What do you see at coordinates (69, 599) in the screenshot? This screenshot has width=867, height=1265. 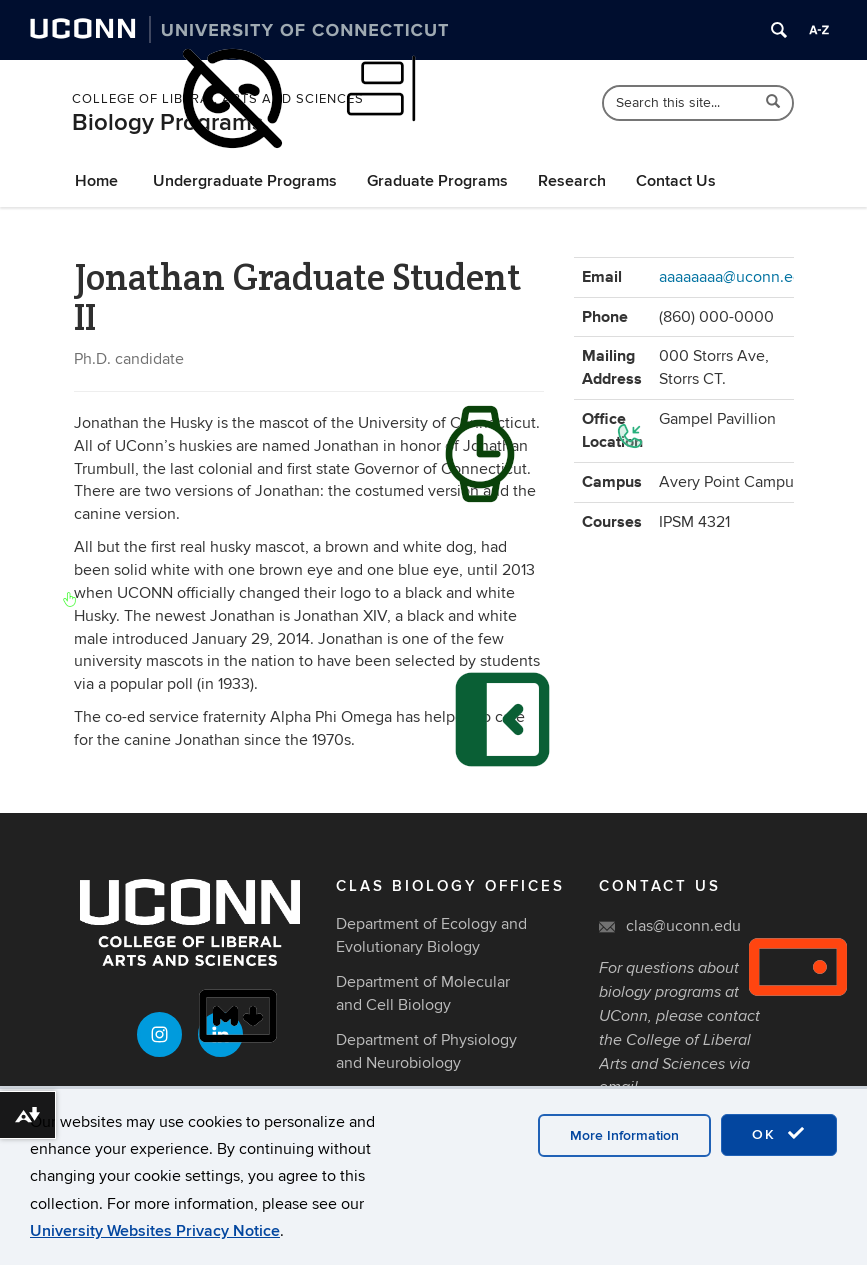 I see `tap to select or interact with an element` at bounding box center [69, 599].